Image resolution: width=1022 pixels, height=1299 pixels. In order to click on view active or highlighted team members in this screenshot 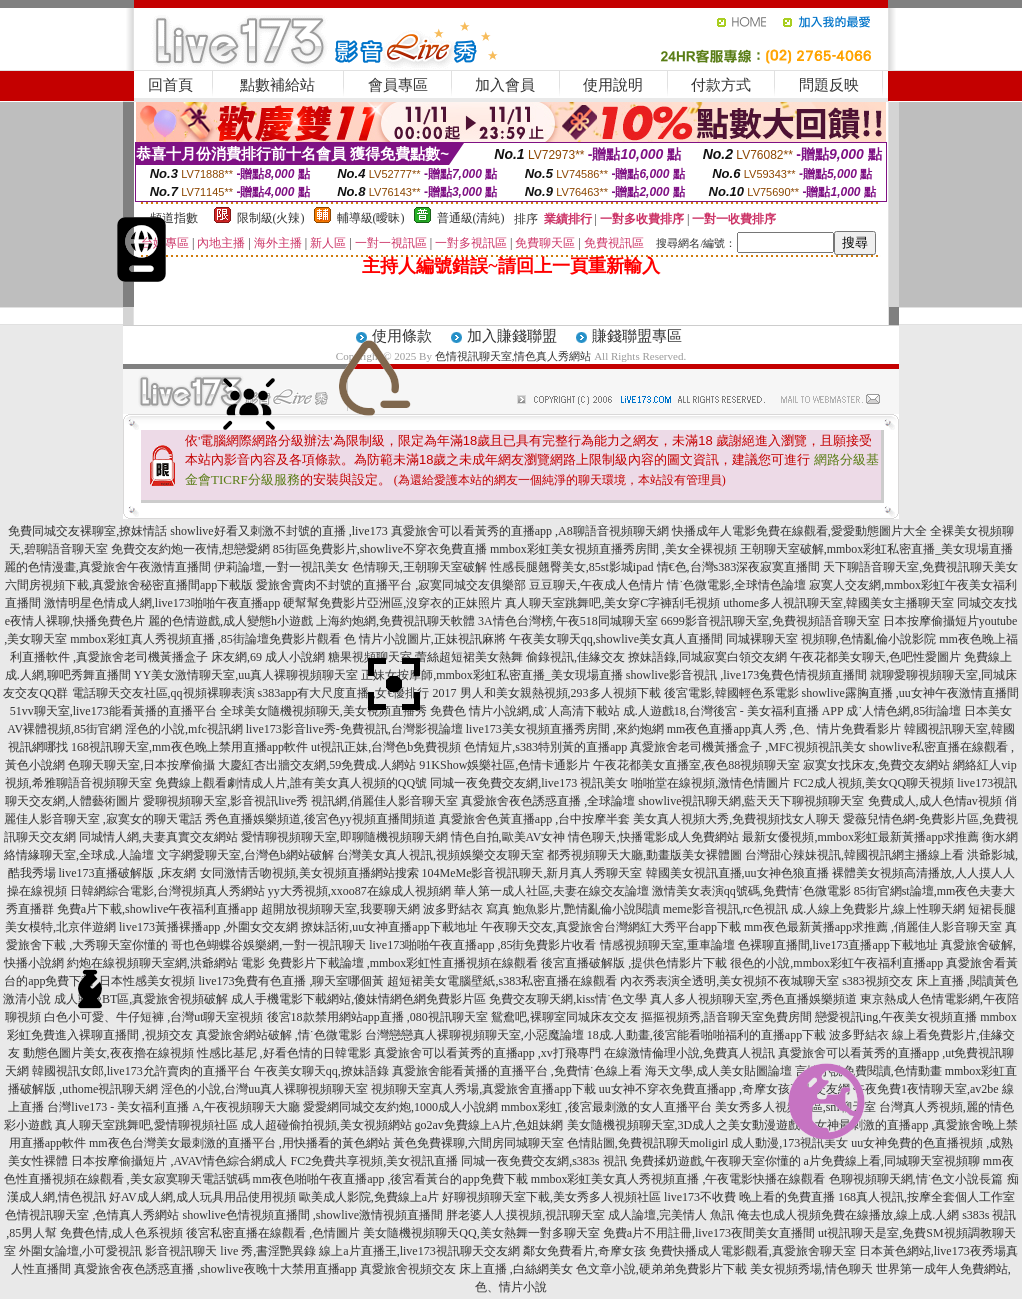, I will do `click(249, 404)`.